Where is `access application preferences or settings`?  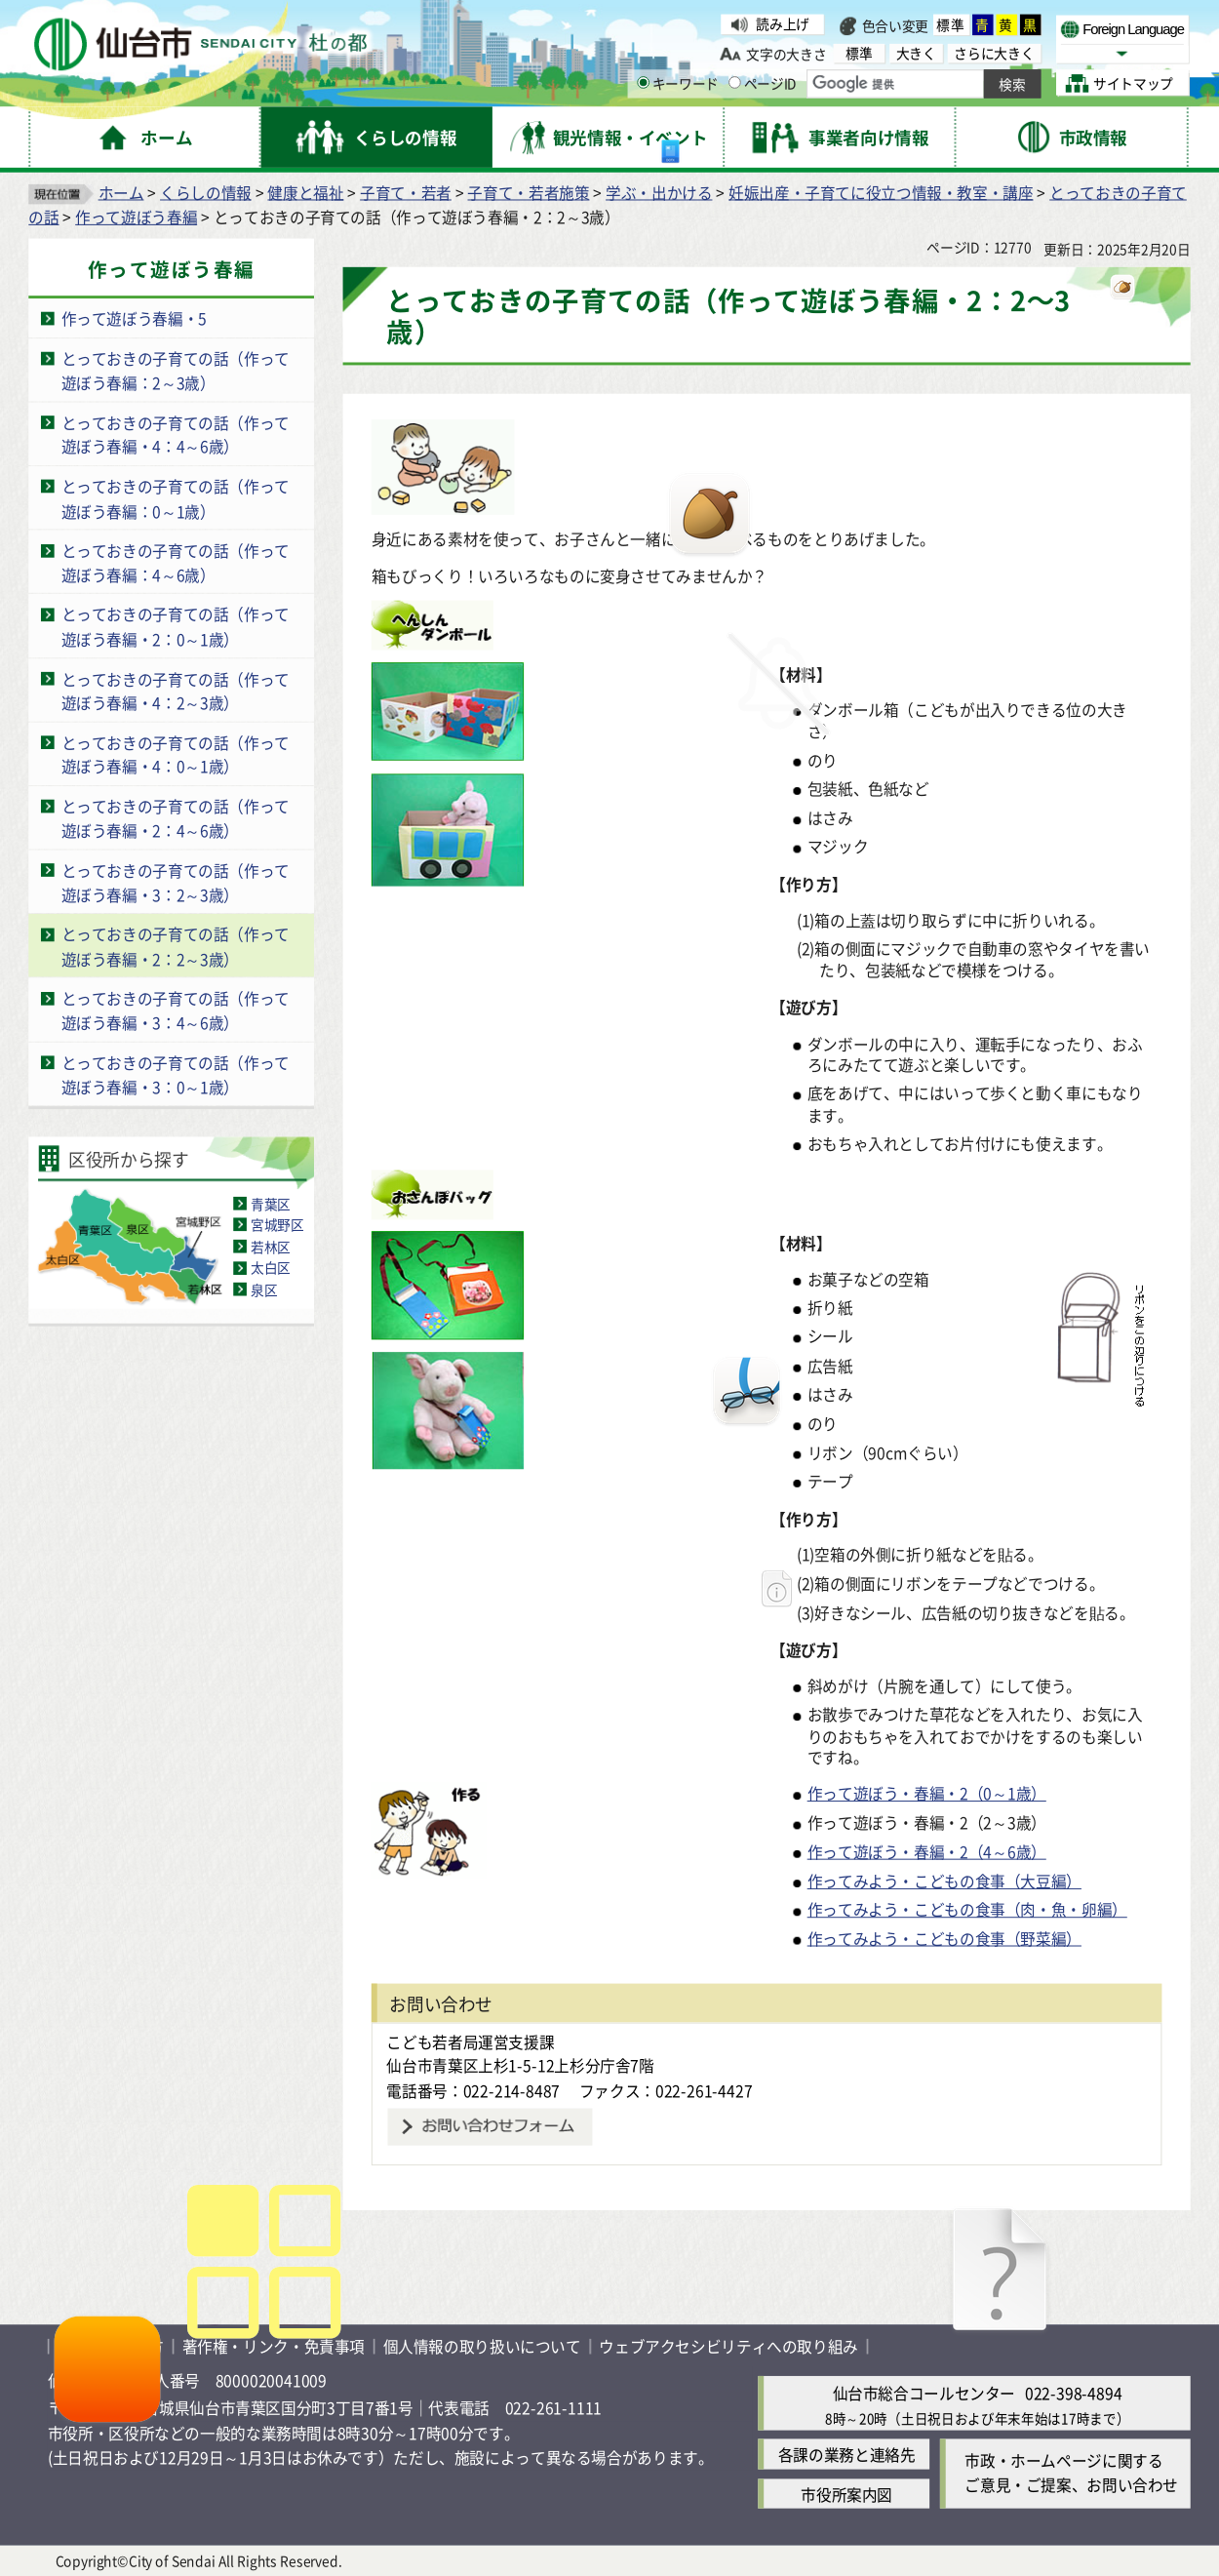
access application preferences or settings is located at coordinates (269, 2267).